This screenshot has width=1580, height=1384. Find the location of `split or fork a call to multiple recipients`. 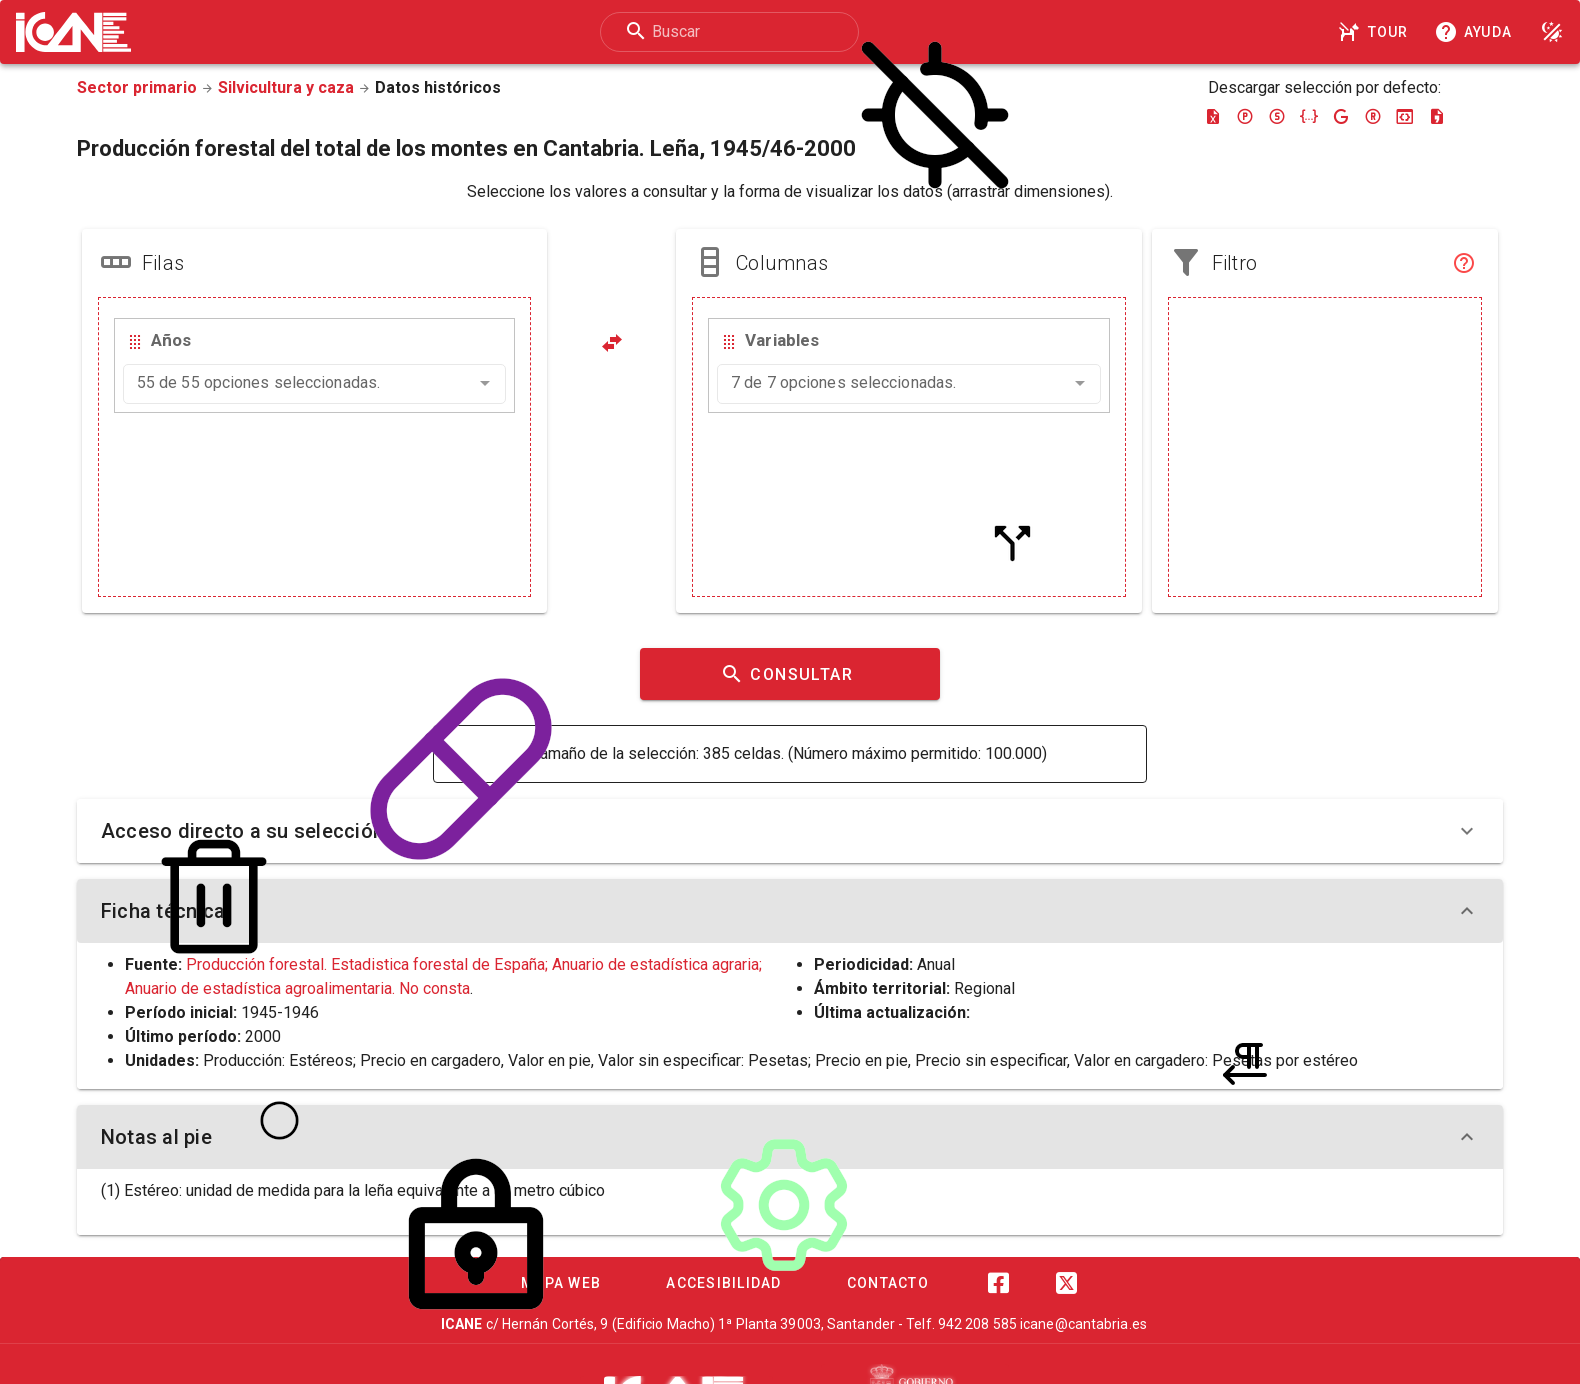

split or fork a call to multiple recipients is located at coordinates (1012, 543).